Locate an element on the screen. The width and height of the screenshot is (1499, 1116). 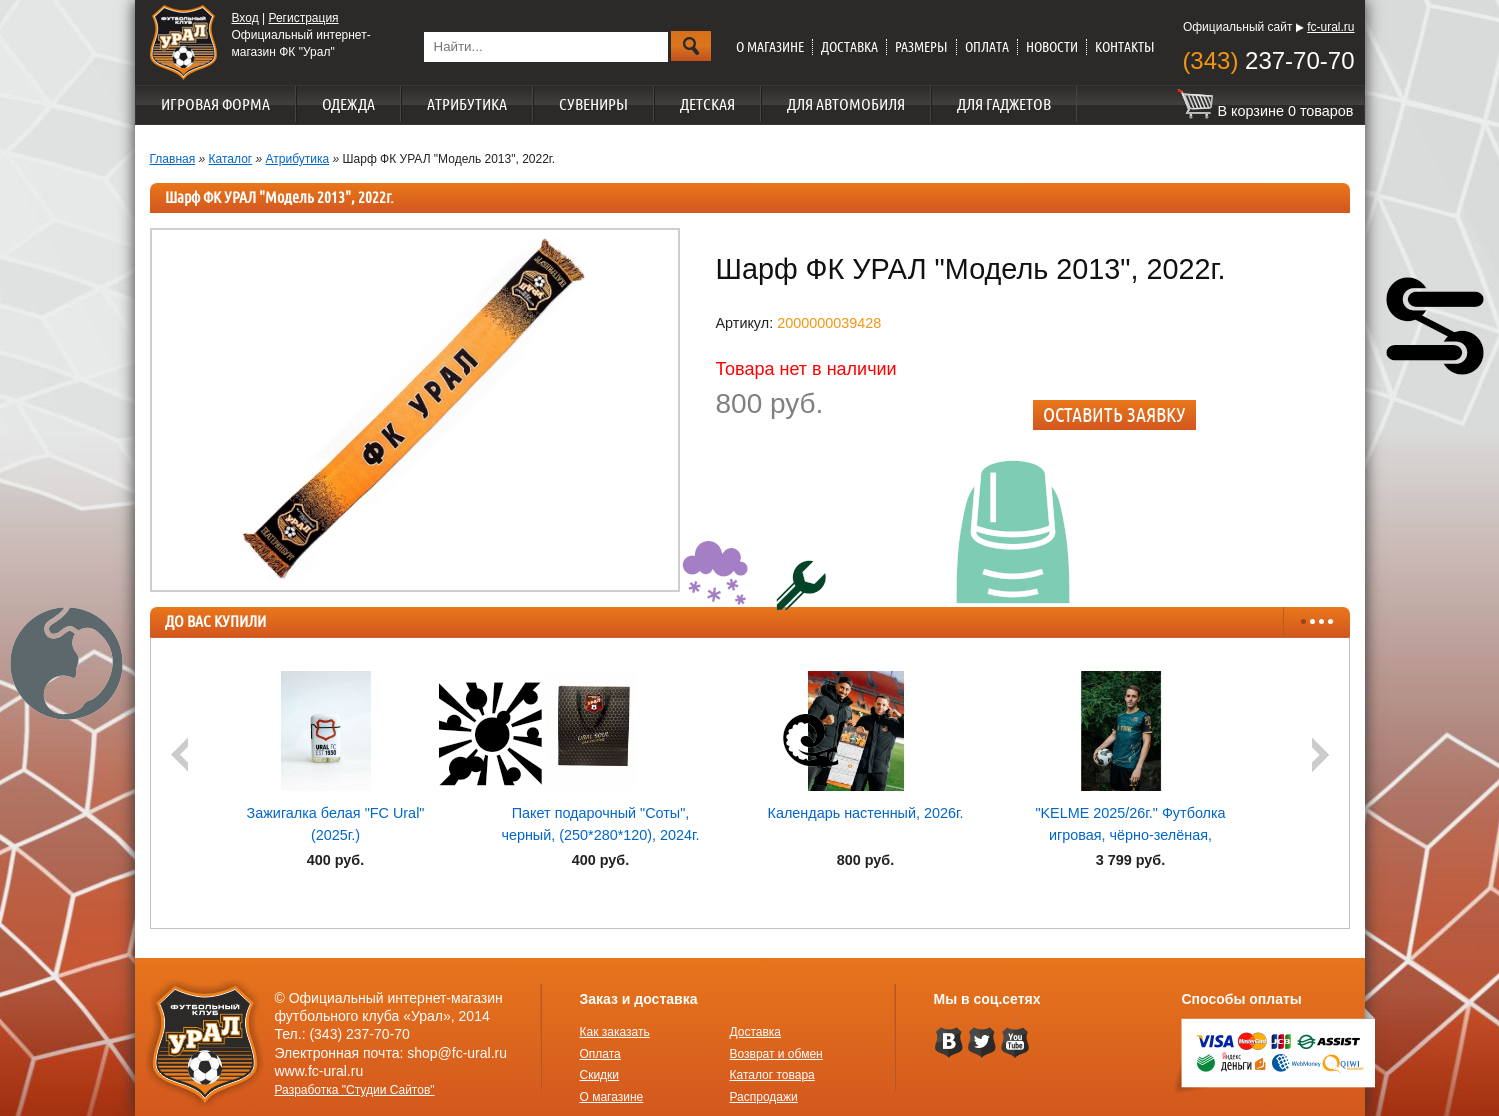
select nail art or manicure options is located at coordinates (1013, 532).